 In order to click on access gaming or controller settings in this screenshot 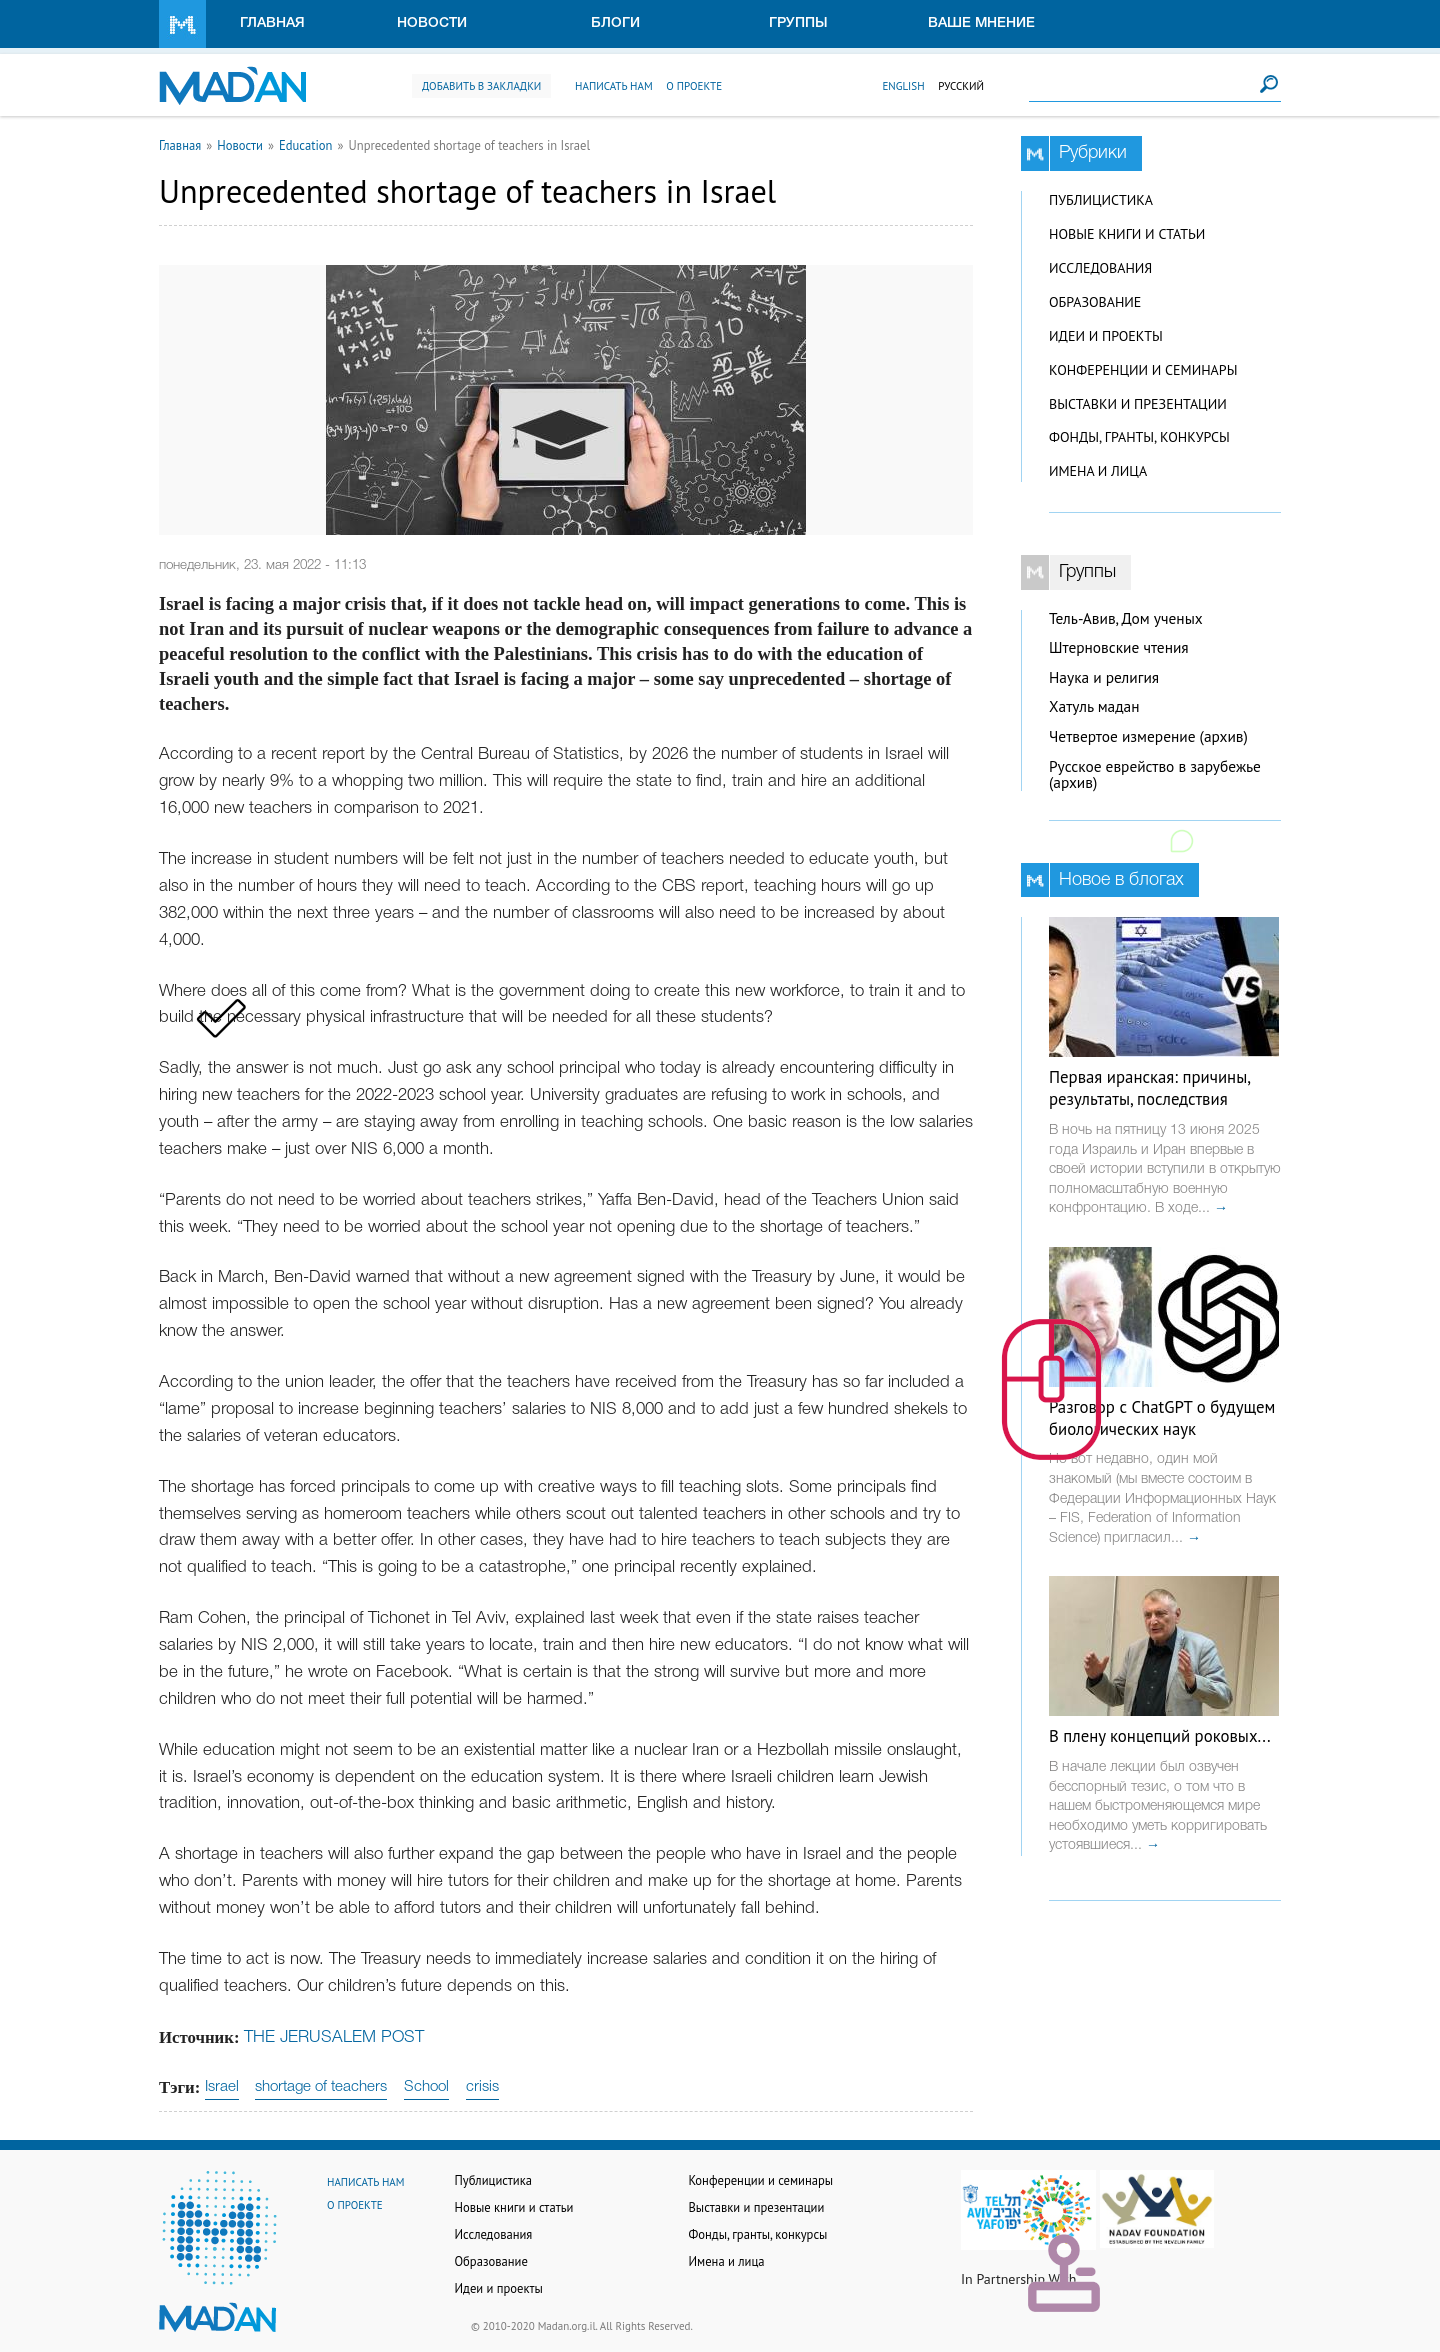, I will do `click(1064, 2276)`.